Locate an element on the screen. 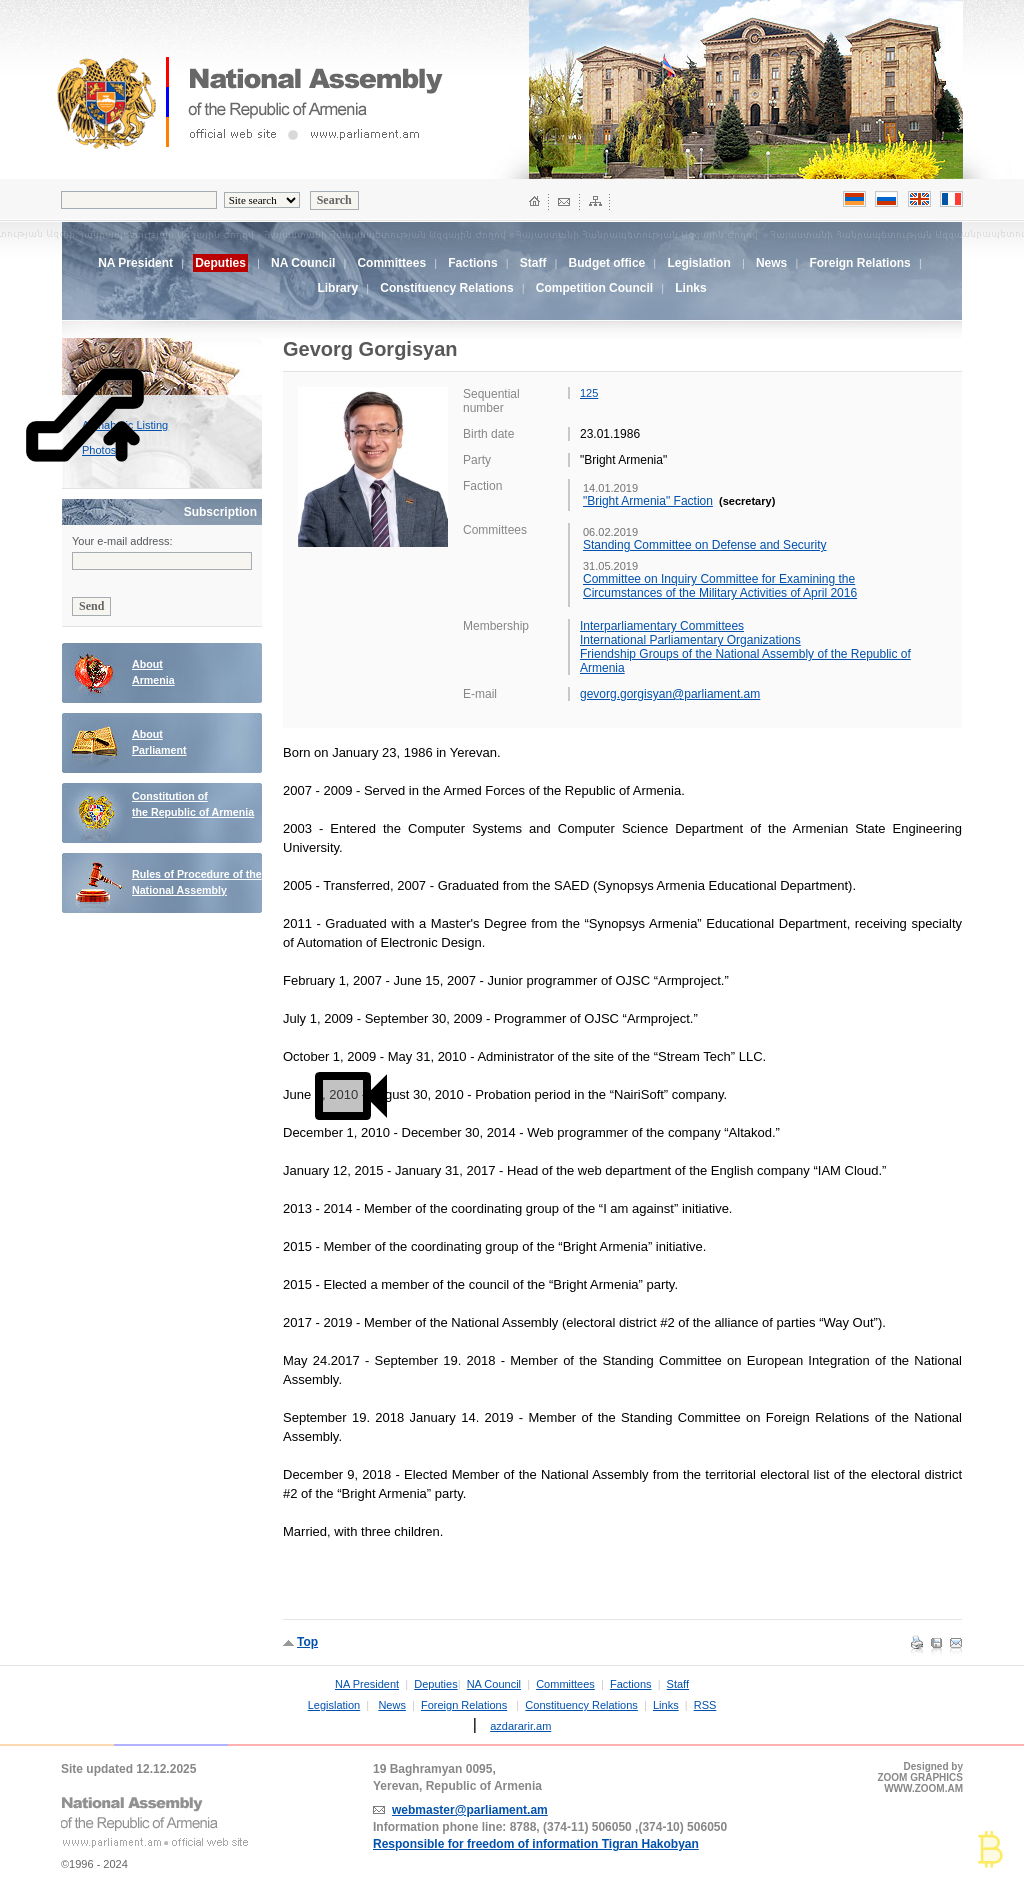 The height and width of the screenshot is (1890, 1024). indicates escalator going up is located at coordinates (85, 415).